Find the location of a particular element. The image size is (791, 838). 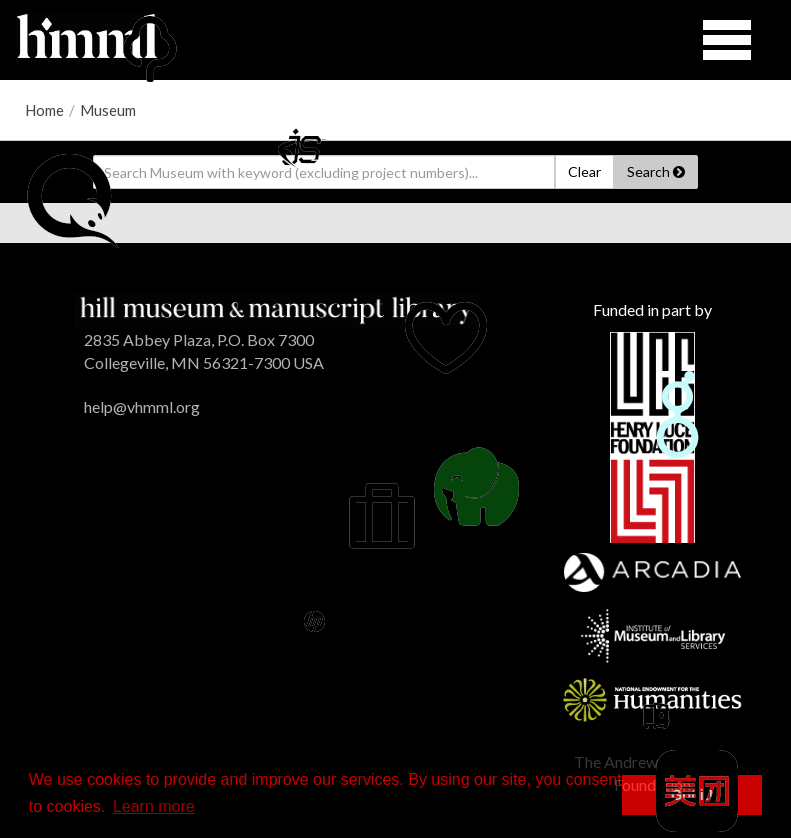

open the Meituan app is located at coordinates (697, 791).